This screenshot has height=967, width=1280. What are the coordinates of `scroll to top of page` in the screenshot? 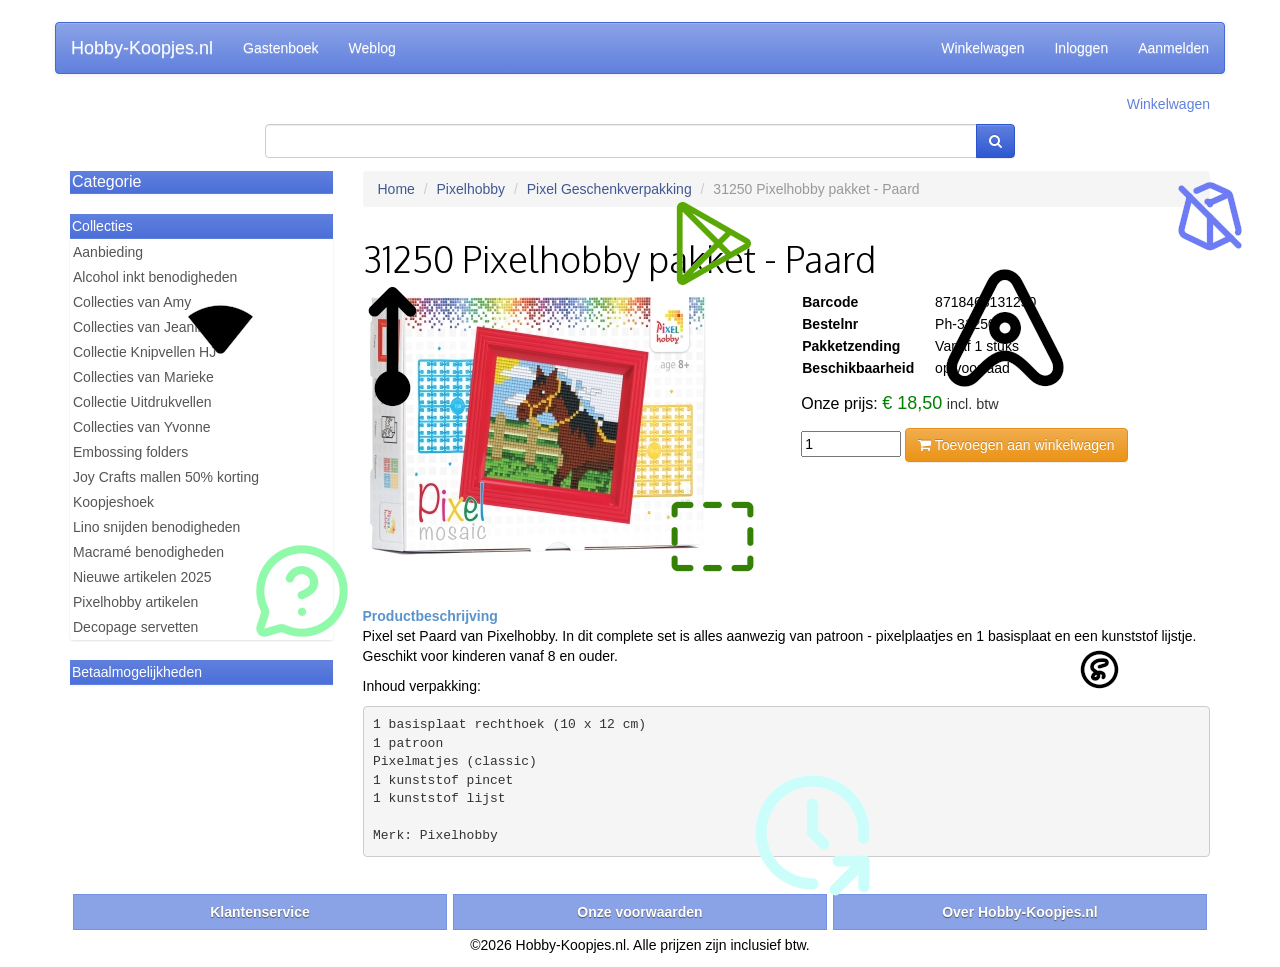 It's located at (392, 346).